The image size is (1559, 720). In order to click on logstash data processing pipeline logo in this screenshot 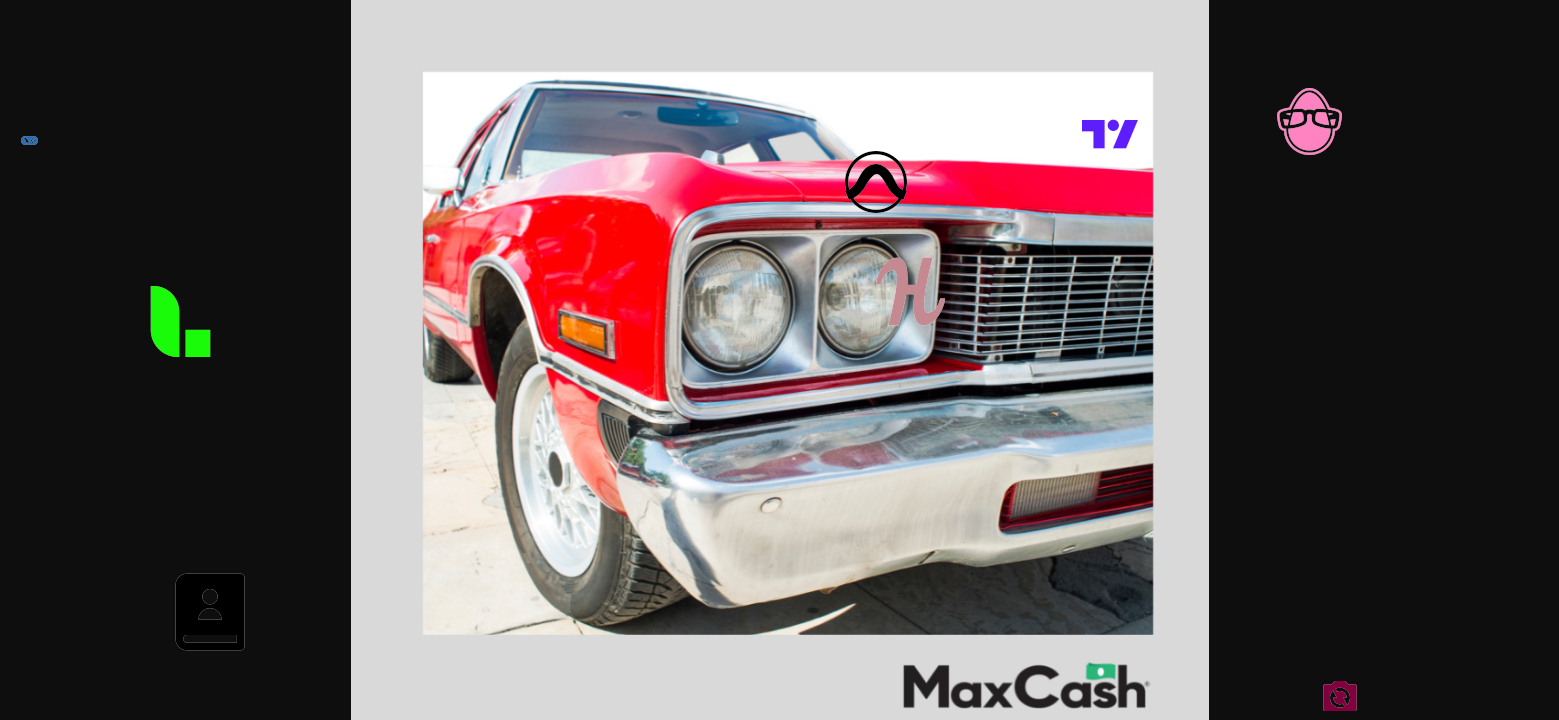, I will do `click(180, 321)`.